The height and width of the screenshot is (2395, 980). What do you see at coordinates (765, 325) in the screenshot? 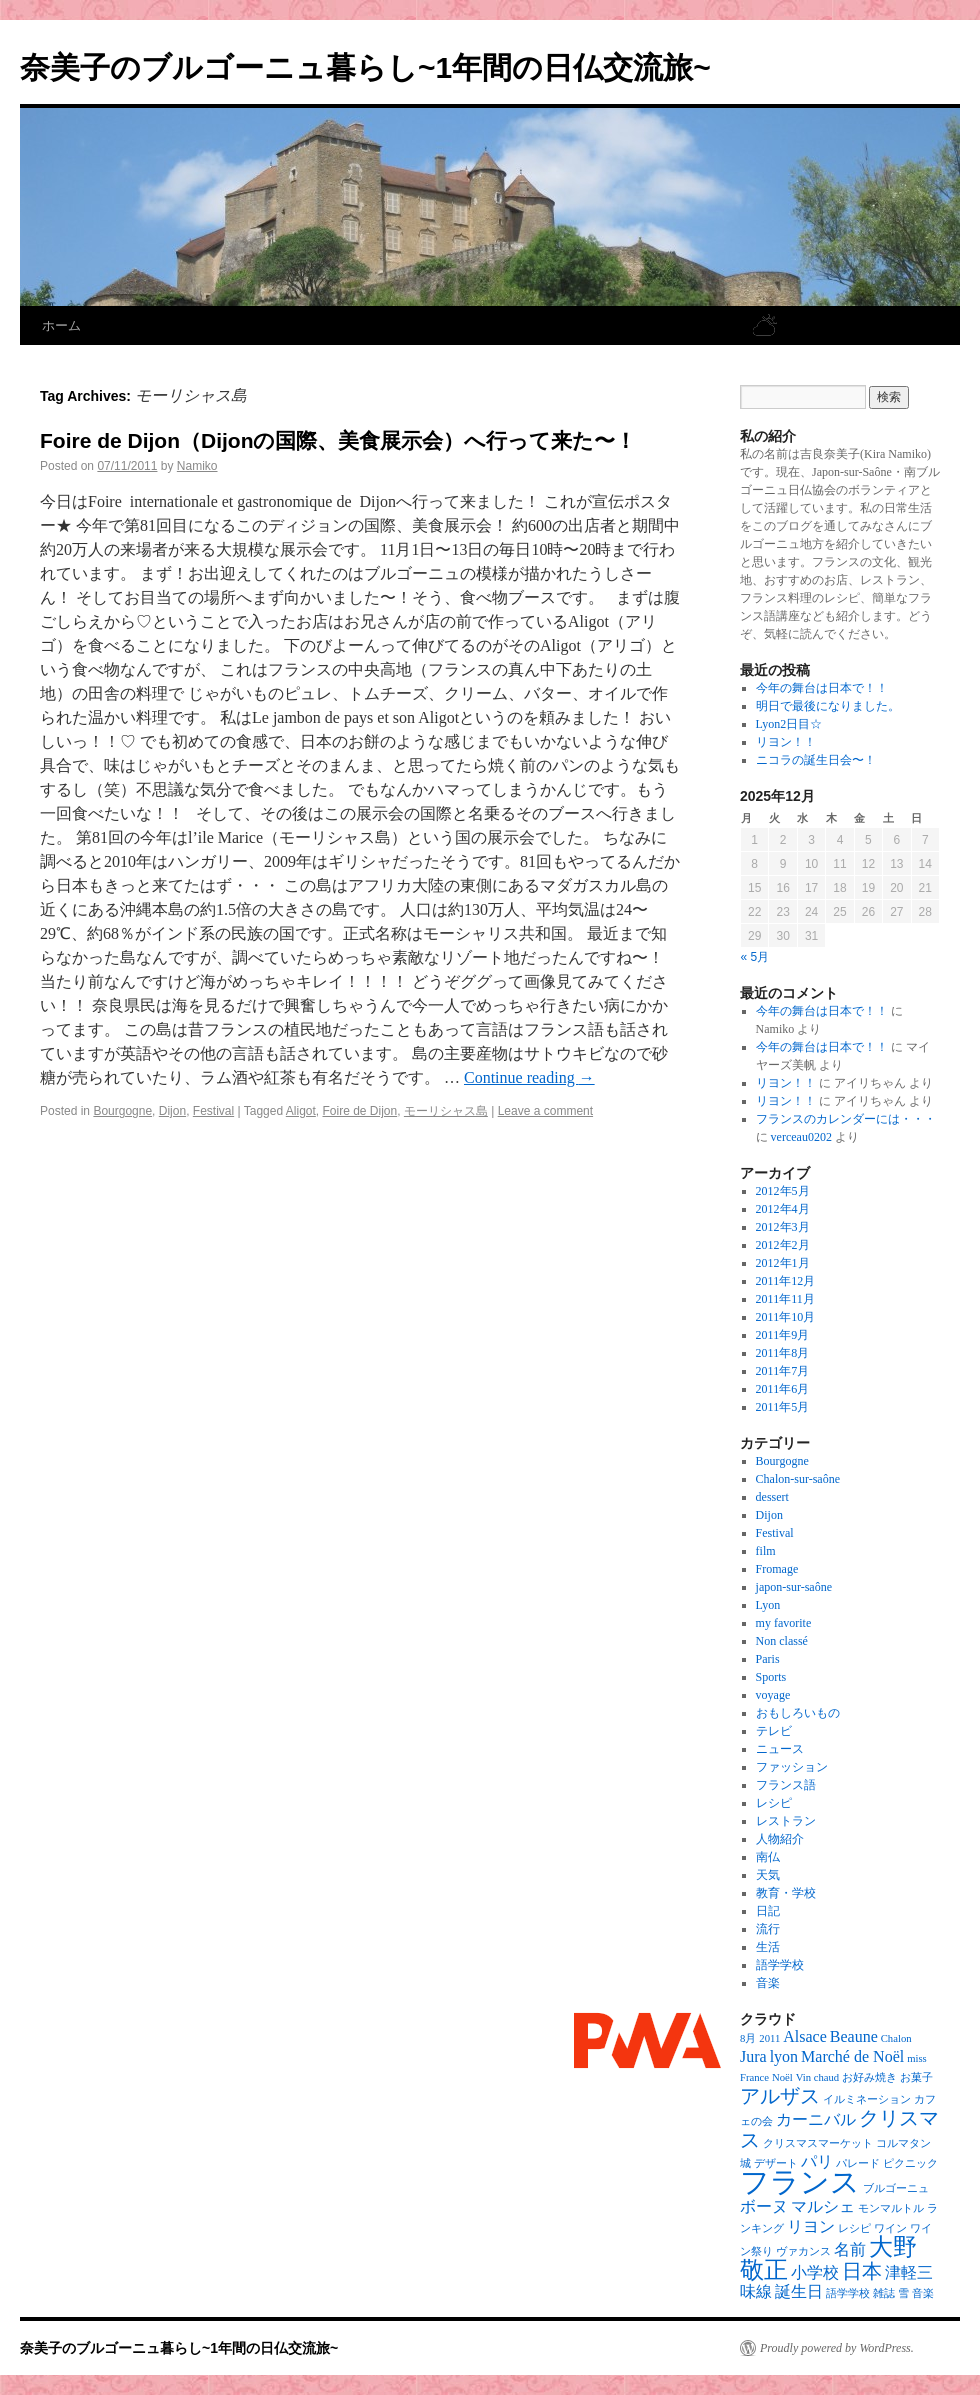
I see `indicates partly cloudy weather conditions` at bounding box center [765, 325].